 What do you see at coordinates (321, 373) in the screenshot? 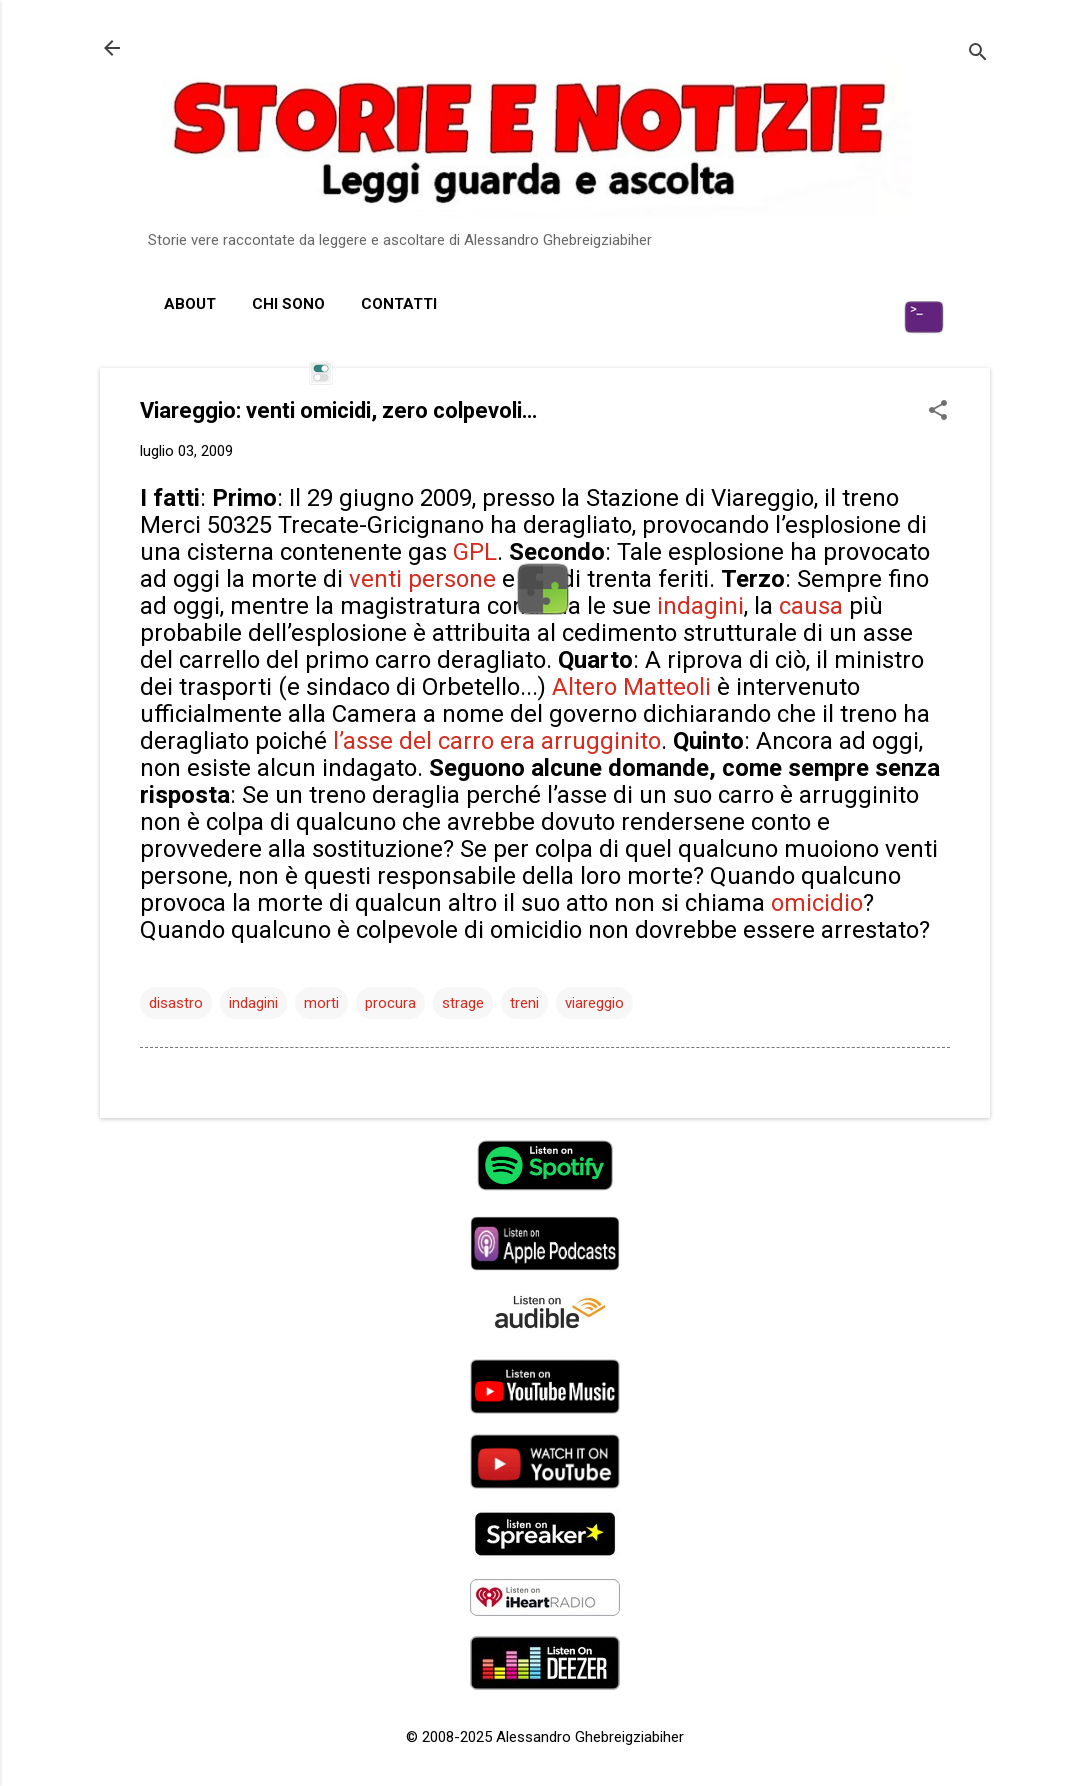
I see `open gnome tweaks settings application` at bounding box center [321, 373].